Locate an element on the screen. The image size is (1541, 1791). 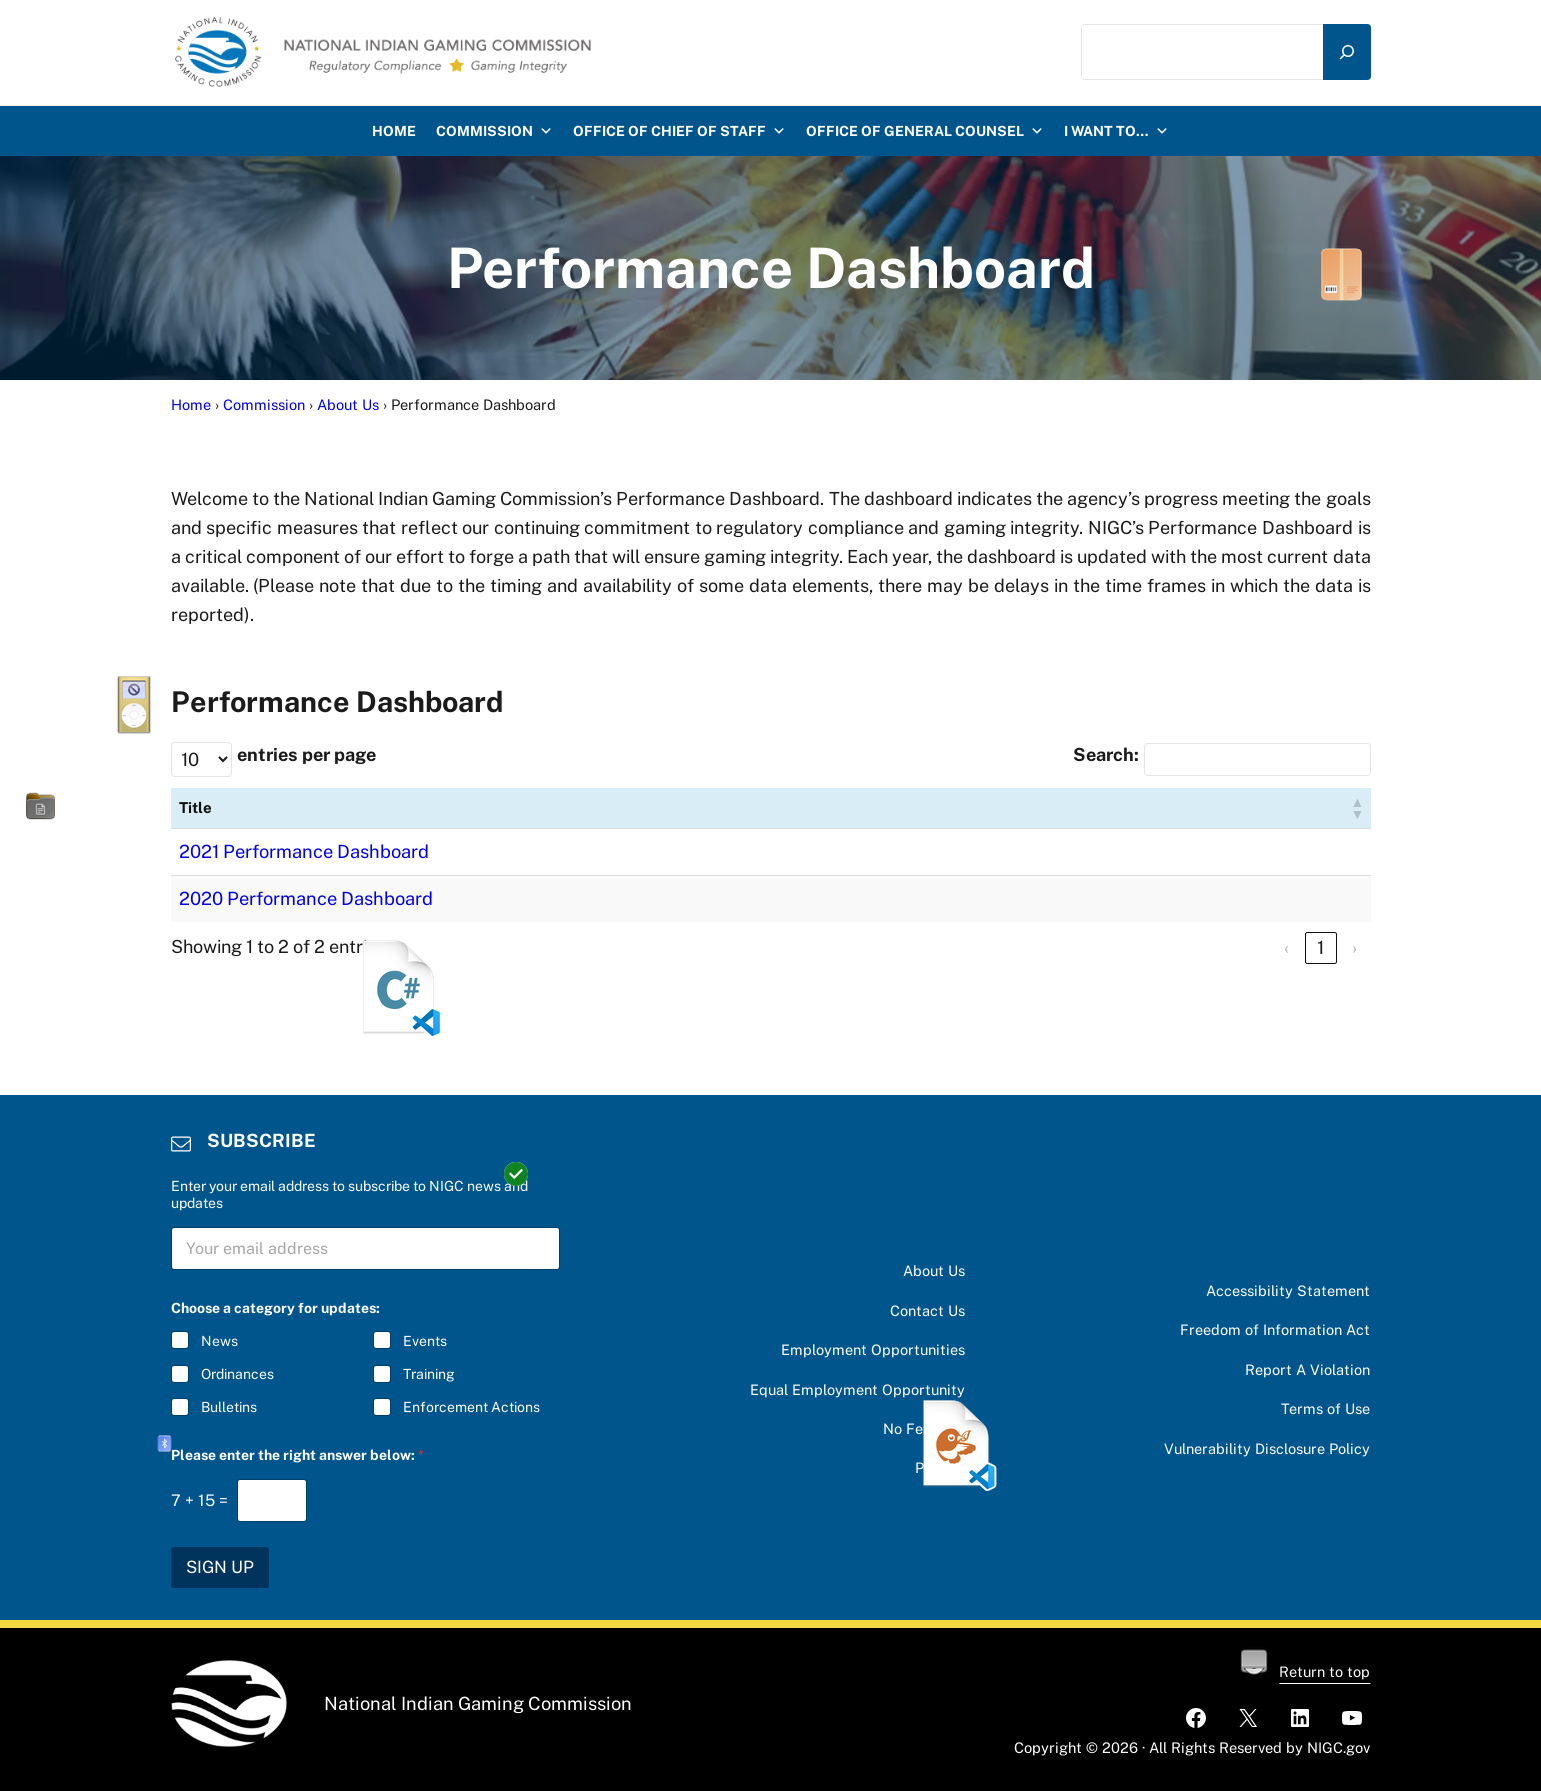
compressed file or archive is located at coordinates (1341, 274).